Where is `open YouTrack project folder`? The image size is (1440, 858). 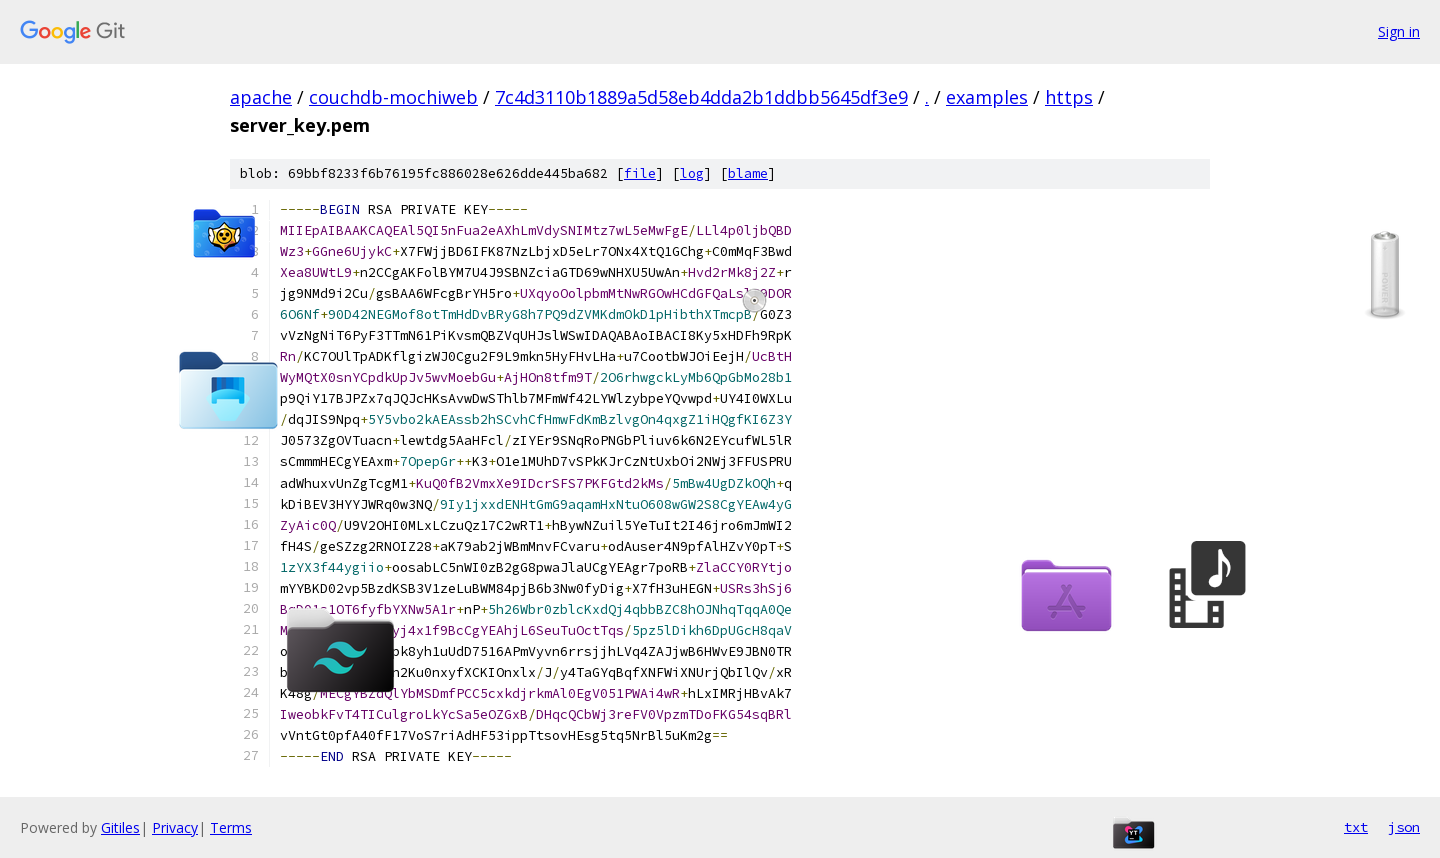
open YouTrack project folder is located at coordinates (1133, 833).